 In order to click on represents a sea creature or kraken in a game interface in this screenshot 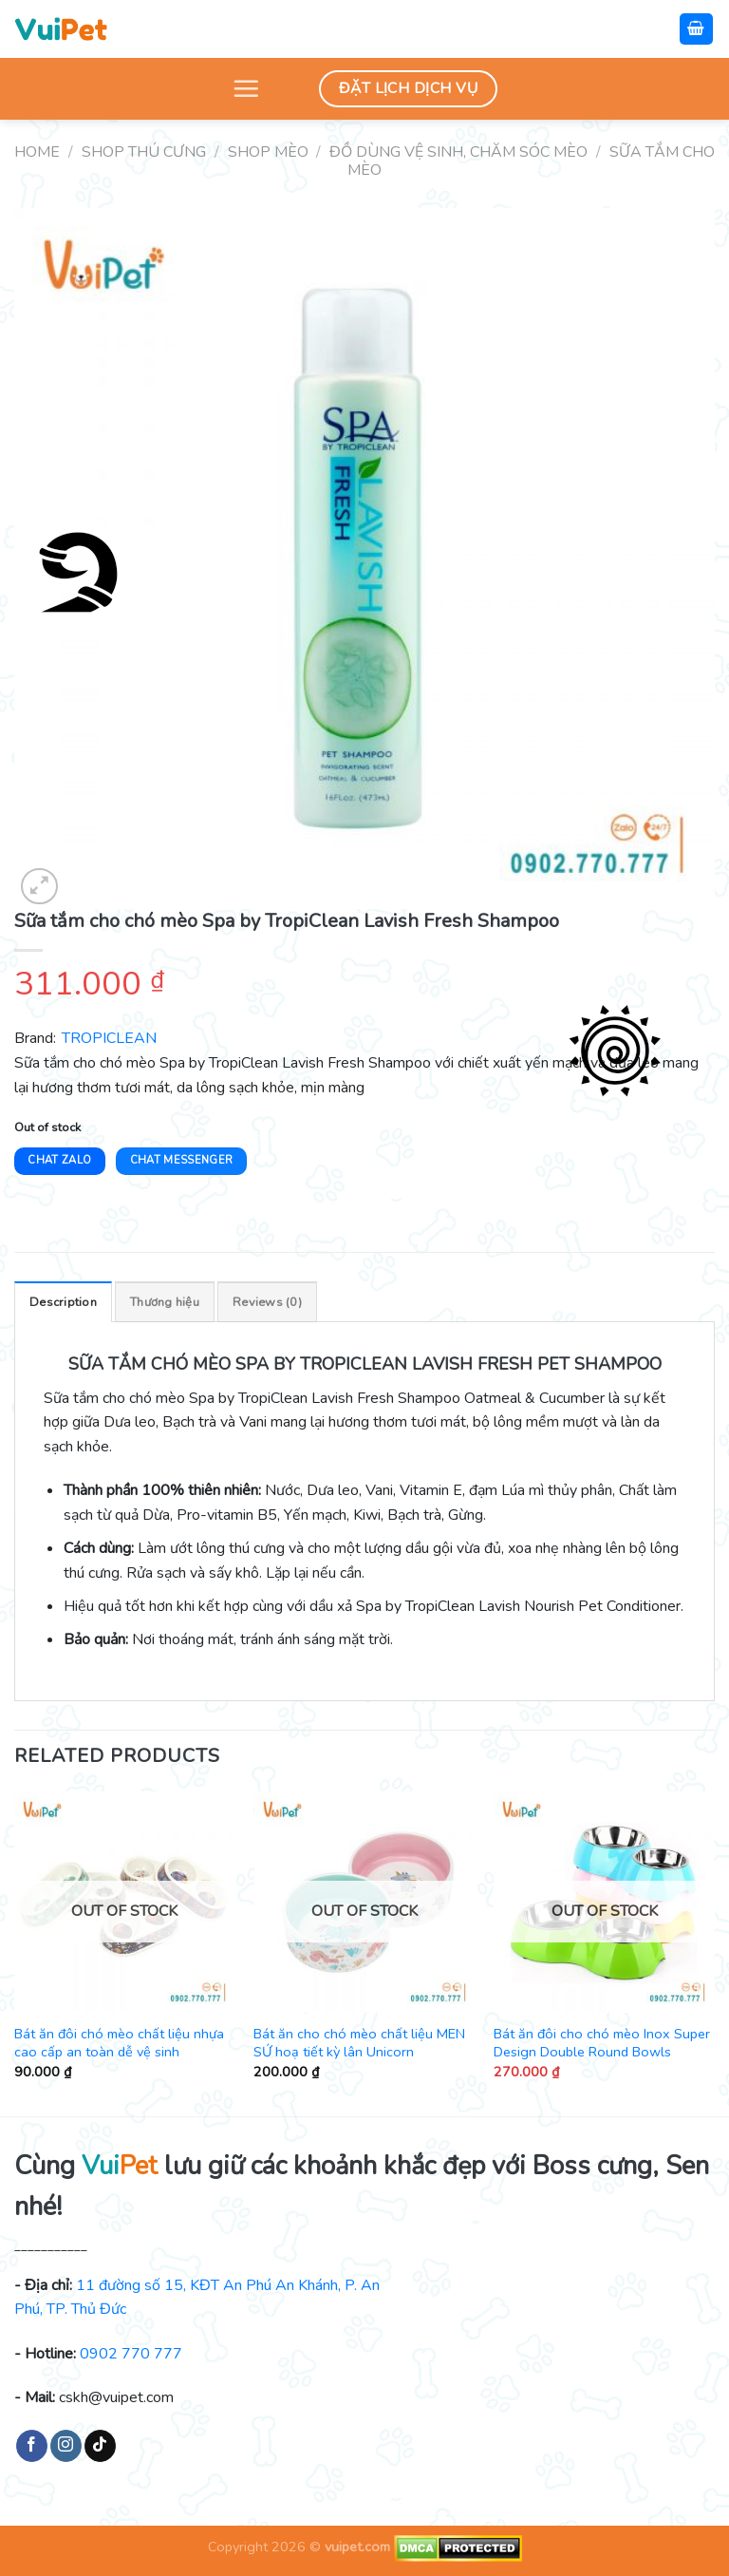, I will do `click(77, 572)`.